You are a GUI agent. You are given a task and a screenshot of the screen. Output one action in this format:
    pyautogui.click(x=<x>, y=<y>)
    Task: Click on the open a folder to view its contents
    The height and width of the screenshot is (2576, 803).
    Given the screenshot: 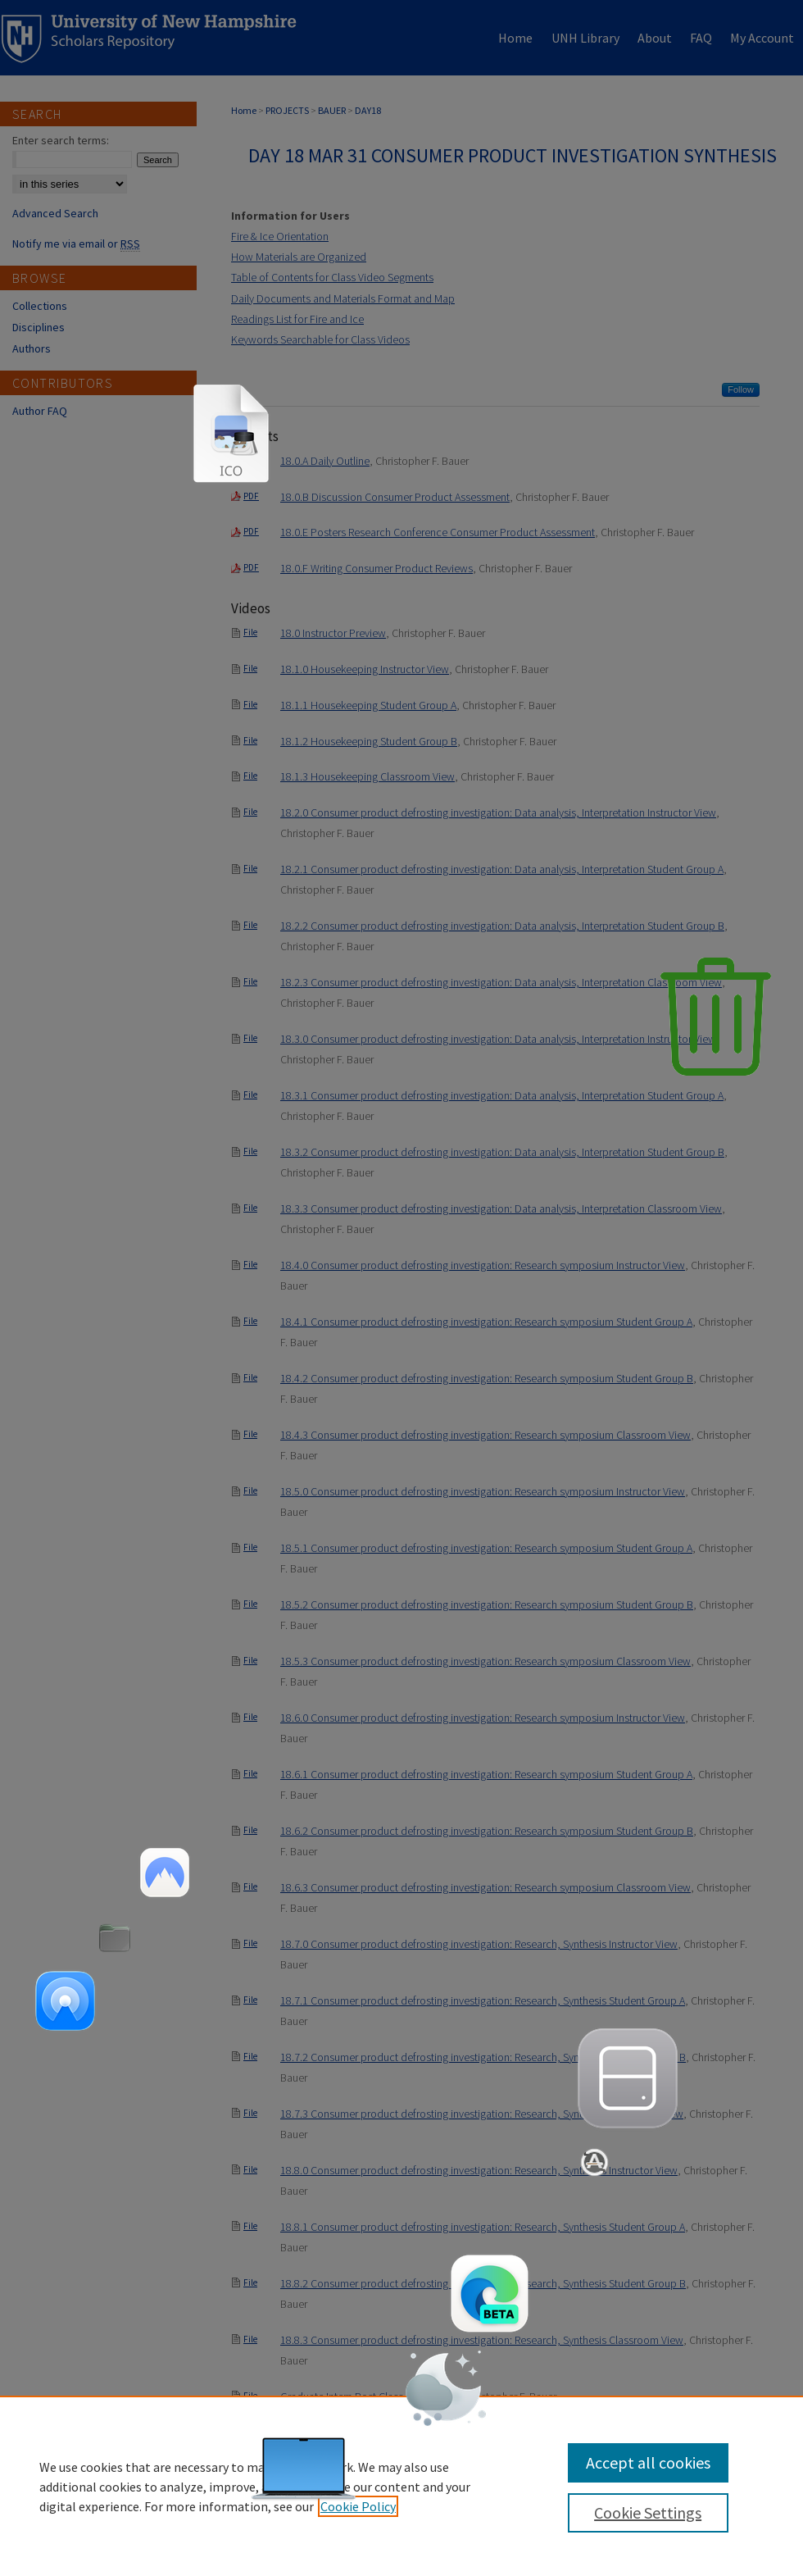 What is the action you would take?
    pyautogui.click(x=115, y=1937)
    